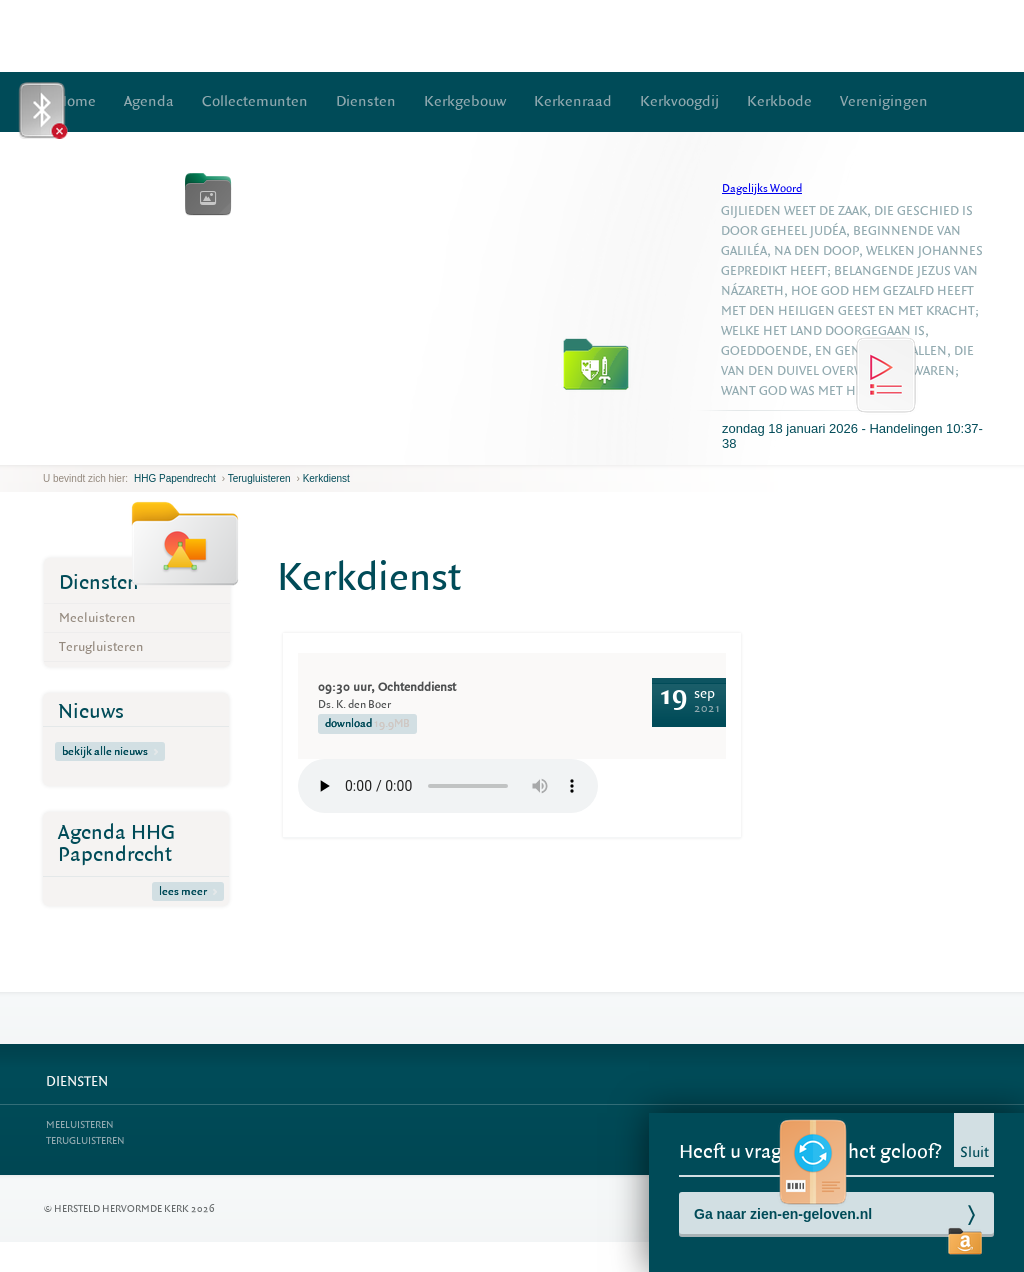 The width and height of the screenshot is (1024, 1272). What do you see at coordinates (886, 375) in the screenshot?
I see `an mp3 playlist file` at bounding box center [886, 375].